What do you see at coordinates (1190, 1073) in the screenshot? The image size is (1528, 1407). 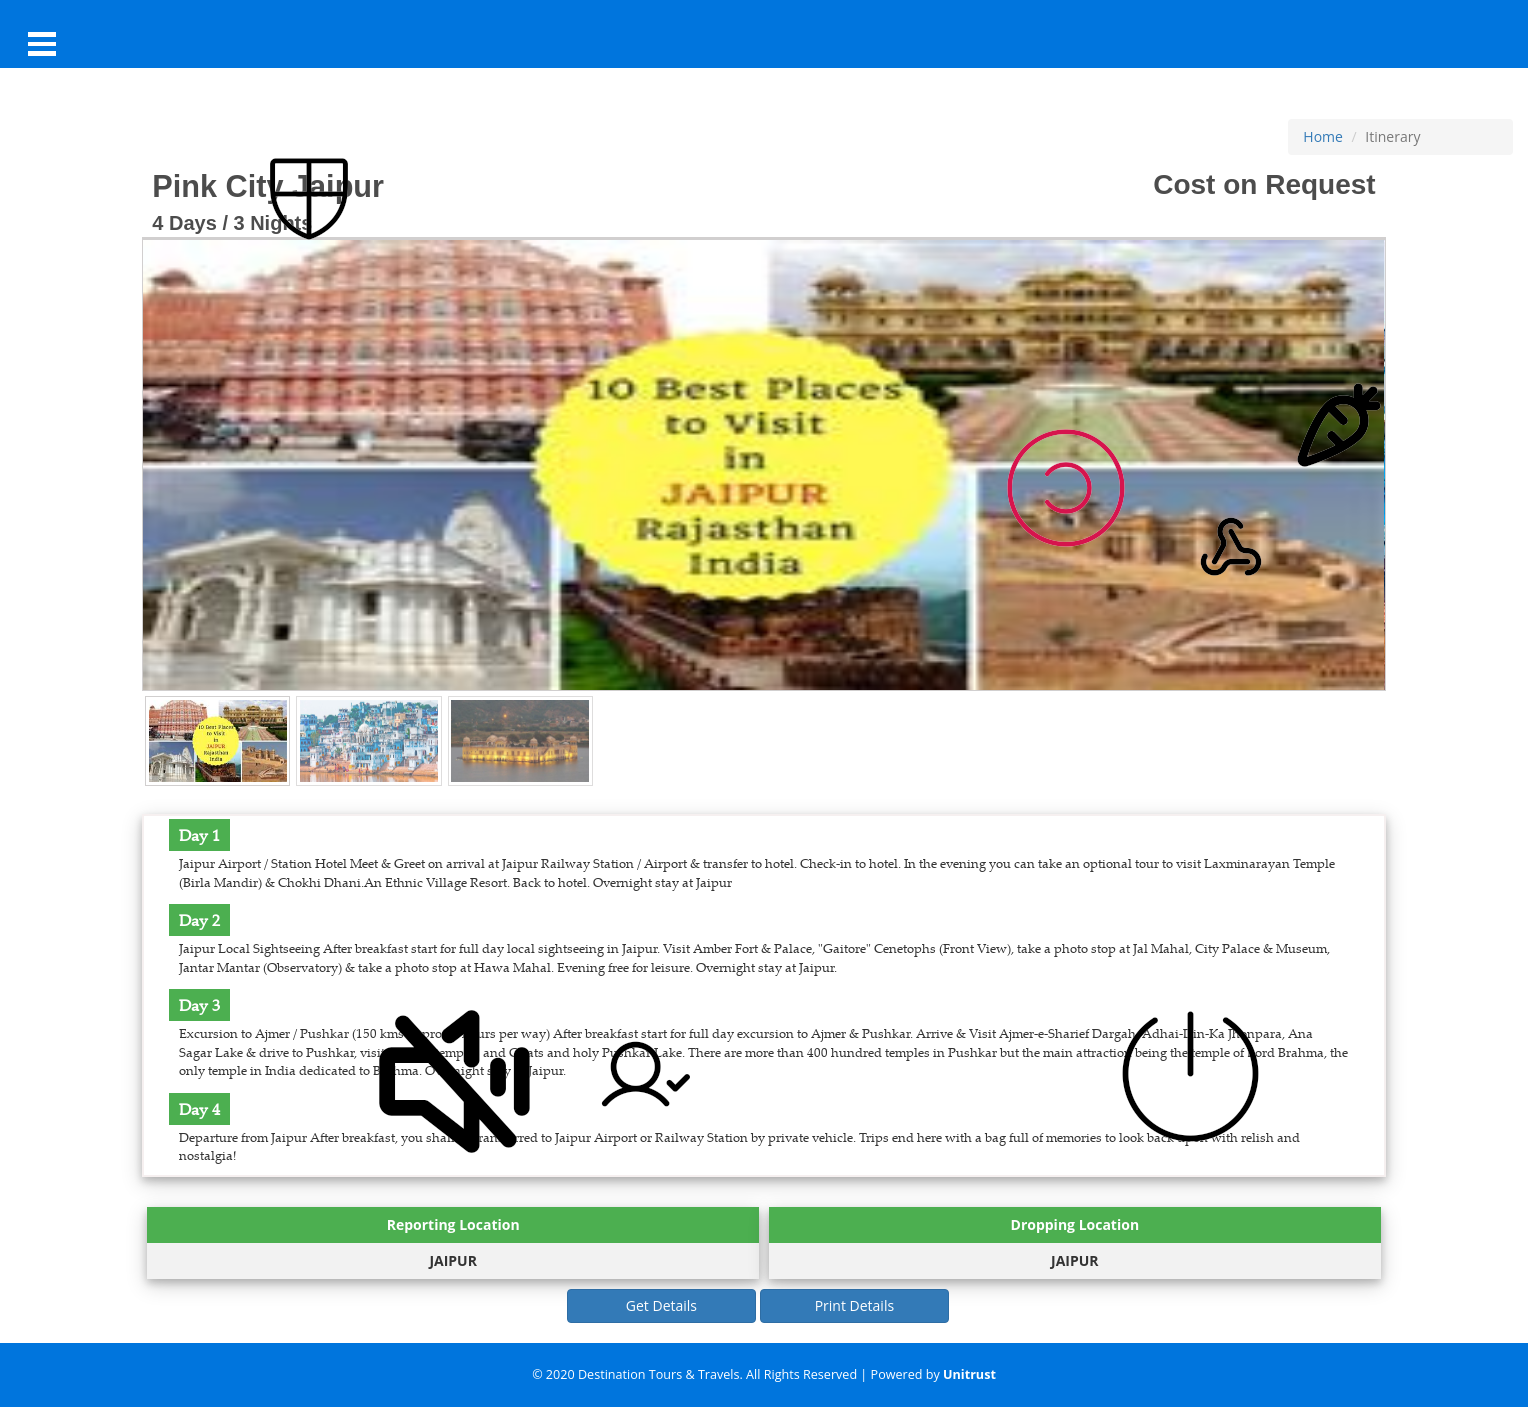 I see `turn device on or off` at bounding box center [1190, 1073].